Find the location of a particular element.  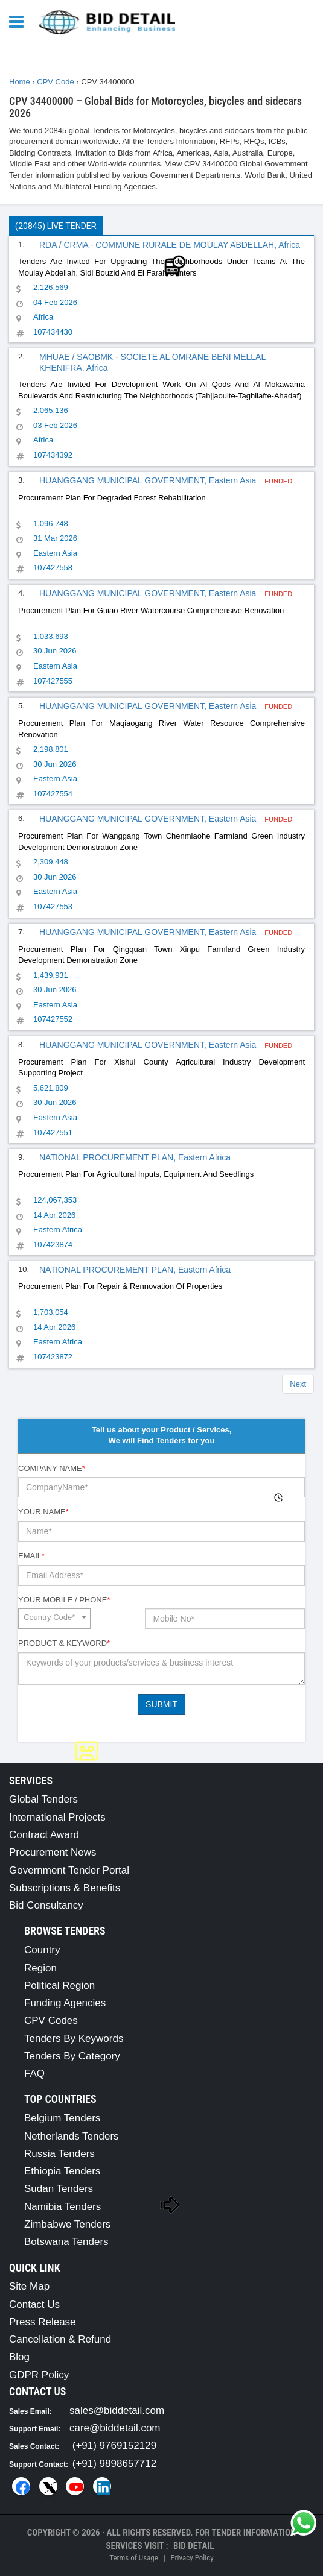

view bus or transit departure times is located at coordinates (175, 266).